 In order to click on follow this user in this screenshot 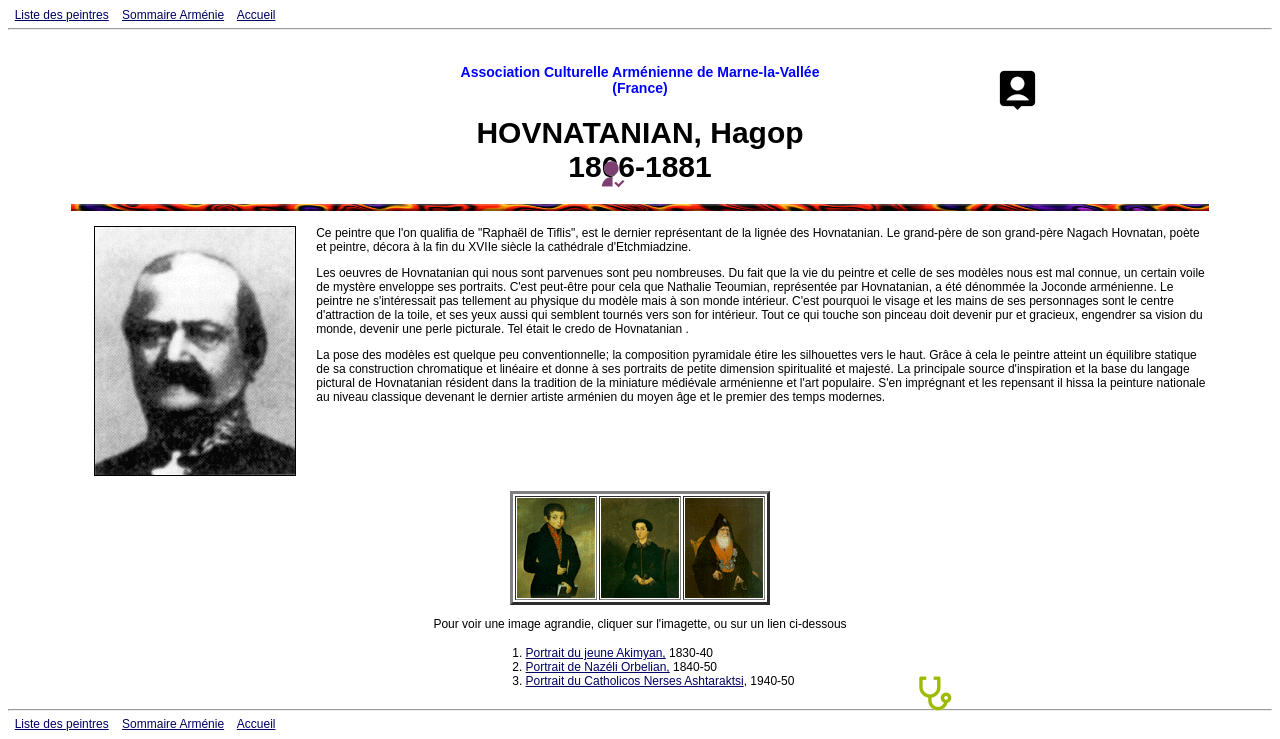, I will do `click(611, 174)`.